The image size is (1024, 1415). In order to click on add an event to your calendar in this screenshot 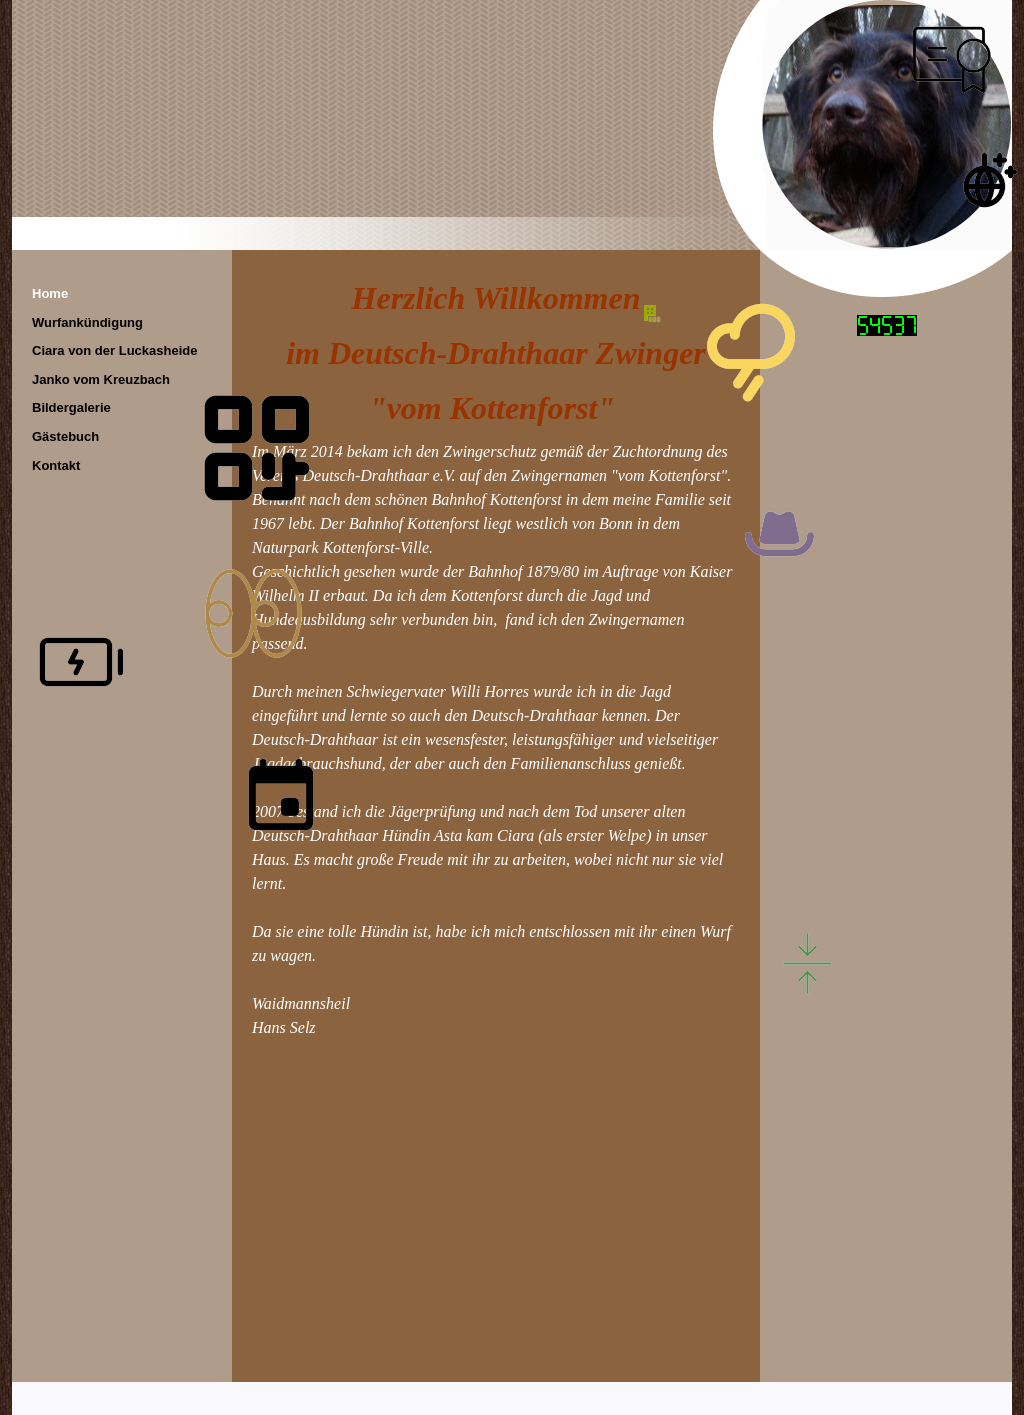, I will do `click(281, 798)`.